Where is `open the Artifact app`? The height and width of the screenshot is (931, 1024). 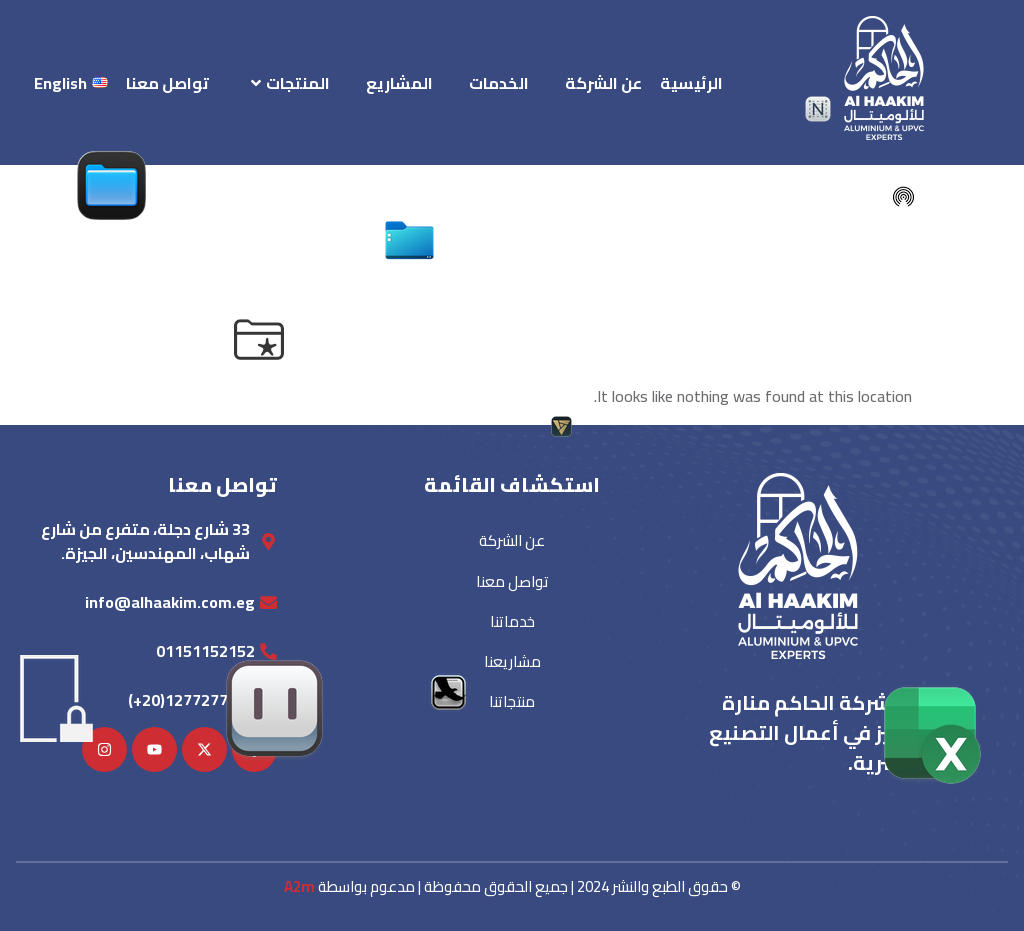 open the Artifact app is located at coordinates (561, 426).